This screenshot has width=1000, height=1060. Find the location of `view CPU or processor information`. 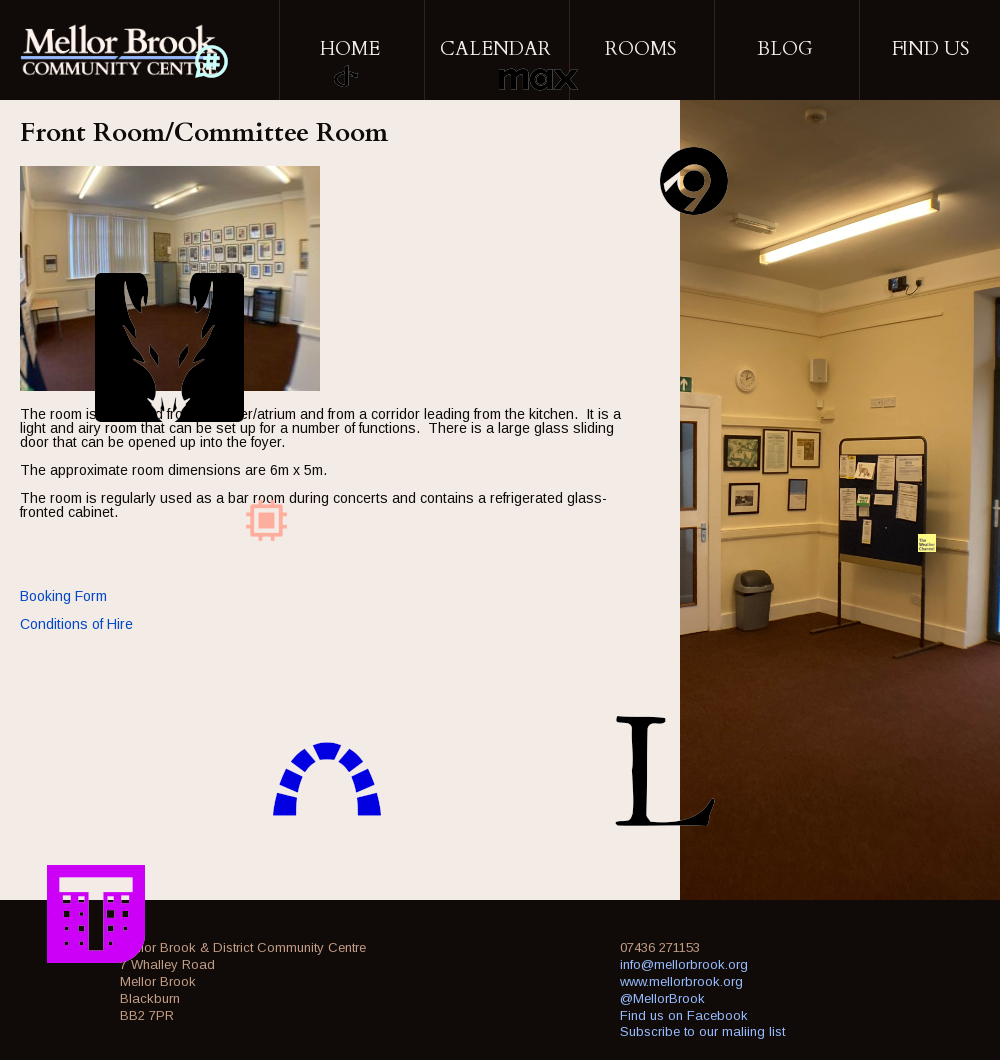

view CPU or processor information is located at coordinates (266, 520).